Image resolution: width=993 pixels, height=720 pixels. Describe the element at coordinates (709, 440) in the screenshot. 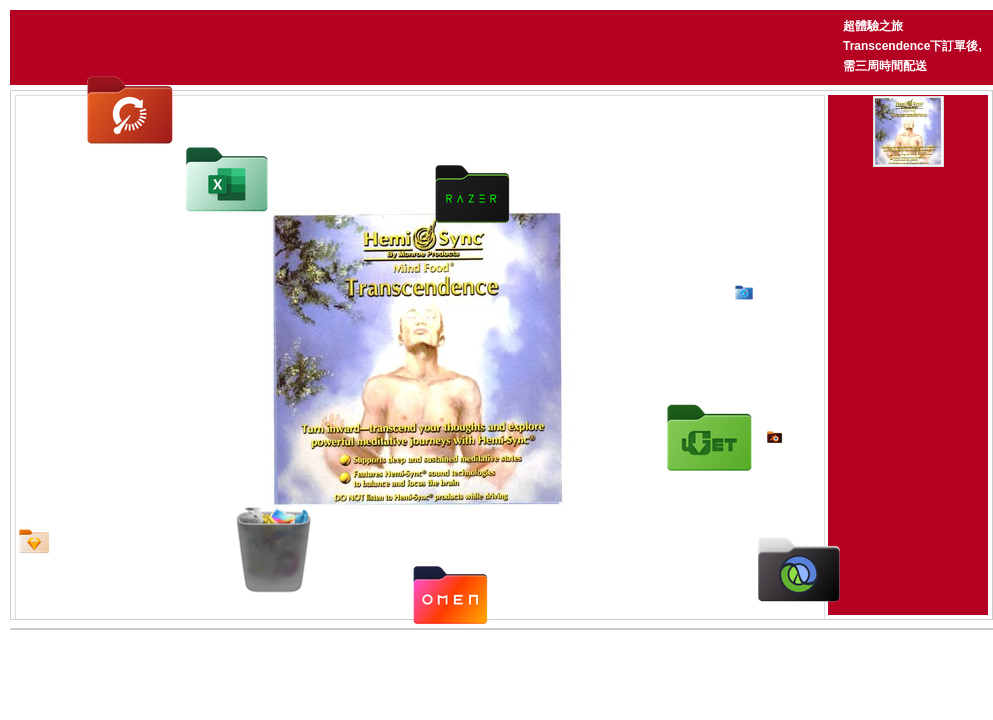

I see `open uGet download manager folder` at that location.